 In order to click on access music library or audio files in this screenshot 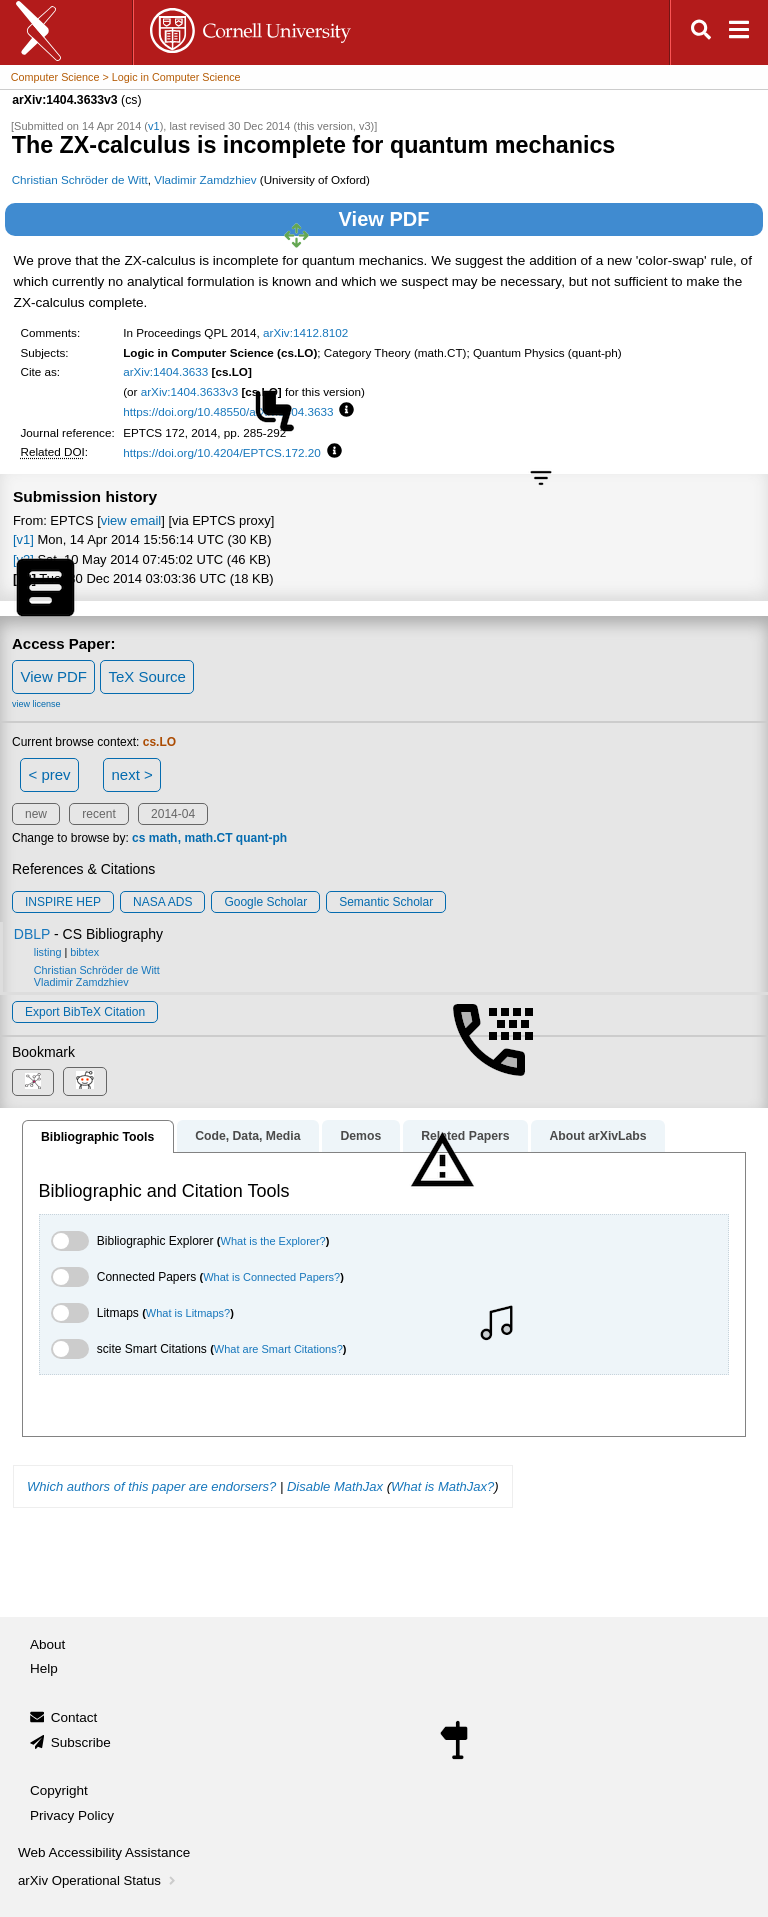, I will do `click(498, 1323)`.